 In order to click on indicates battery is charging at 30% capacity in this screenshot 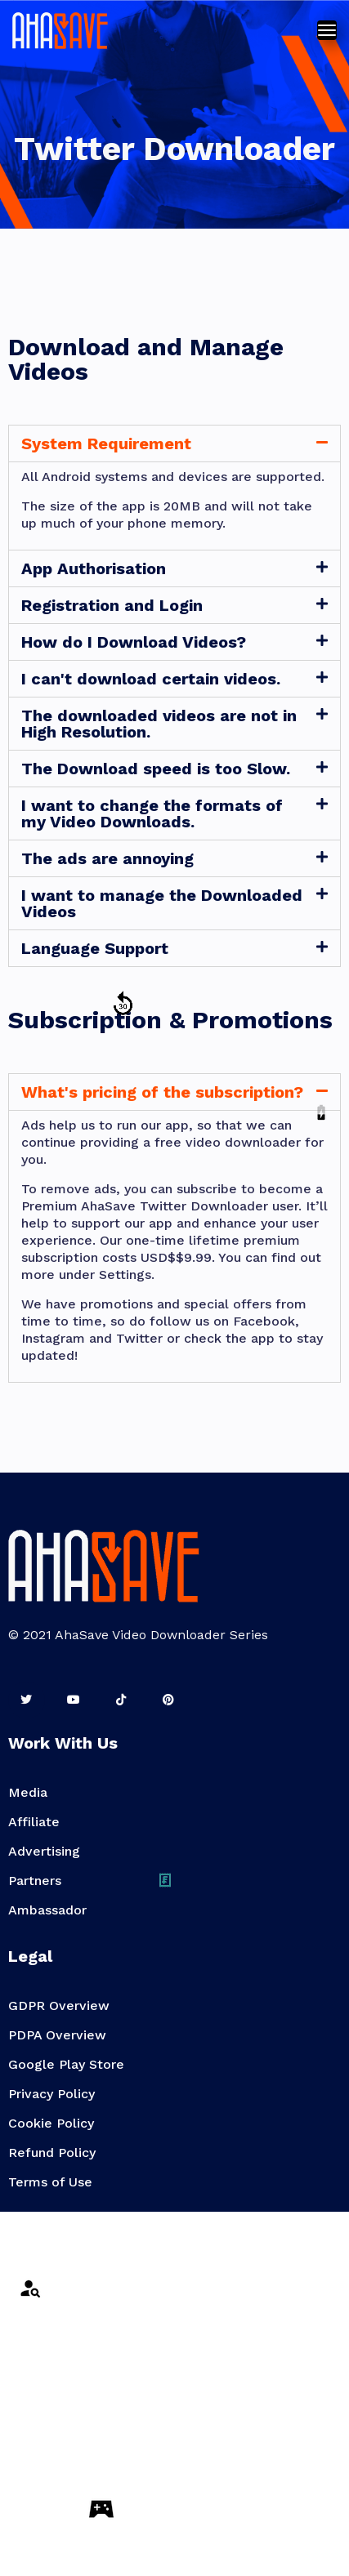, I will do `click(321, 1112)`.